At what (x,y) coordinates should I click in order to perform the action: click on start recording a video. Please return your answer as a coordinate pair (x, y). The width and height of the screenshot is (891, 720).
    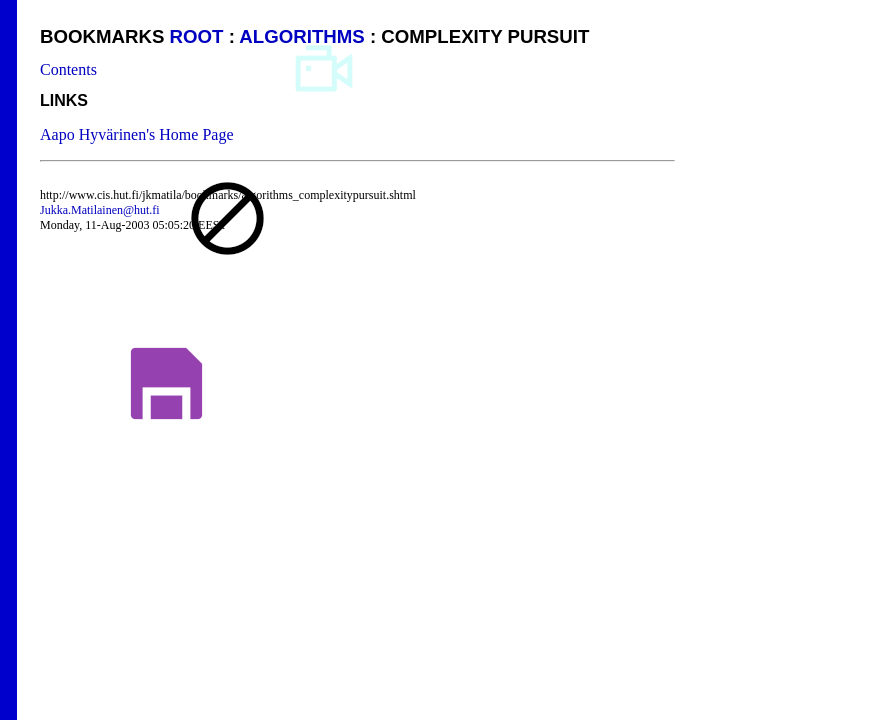
    Looking at the image, I should click on (324, 71).